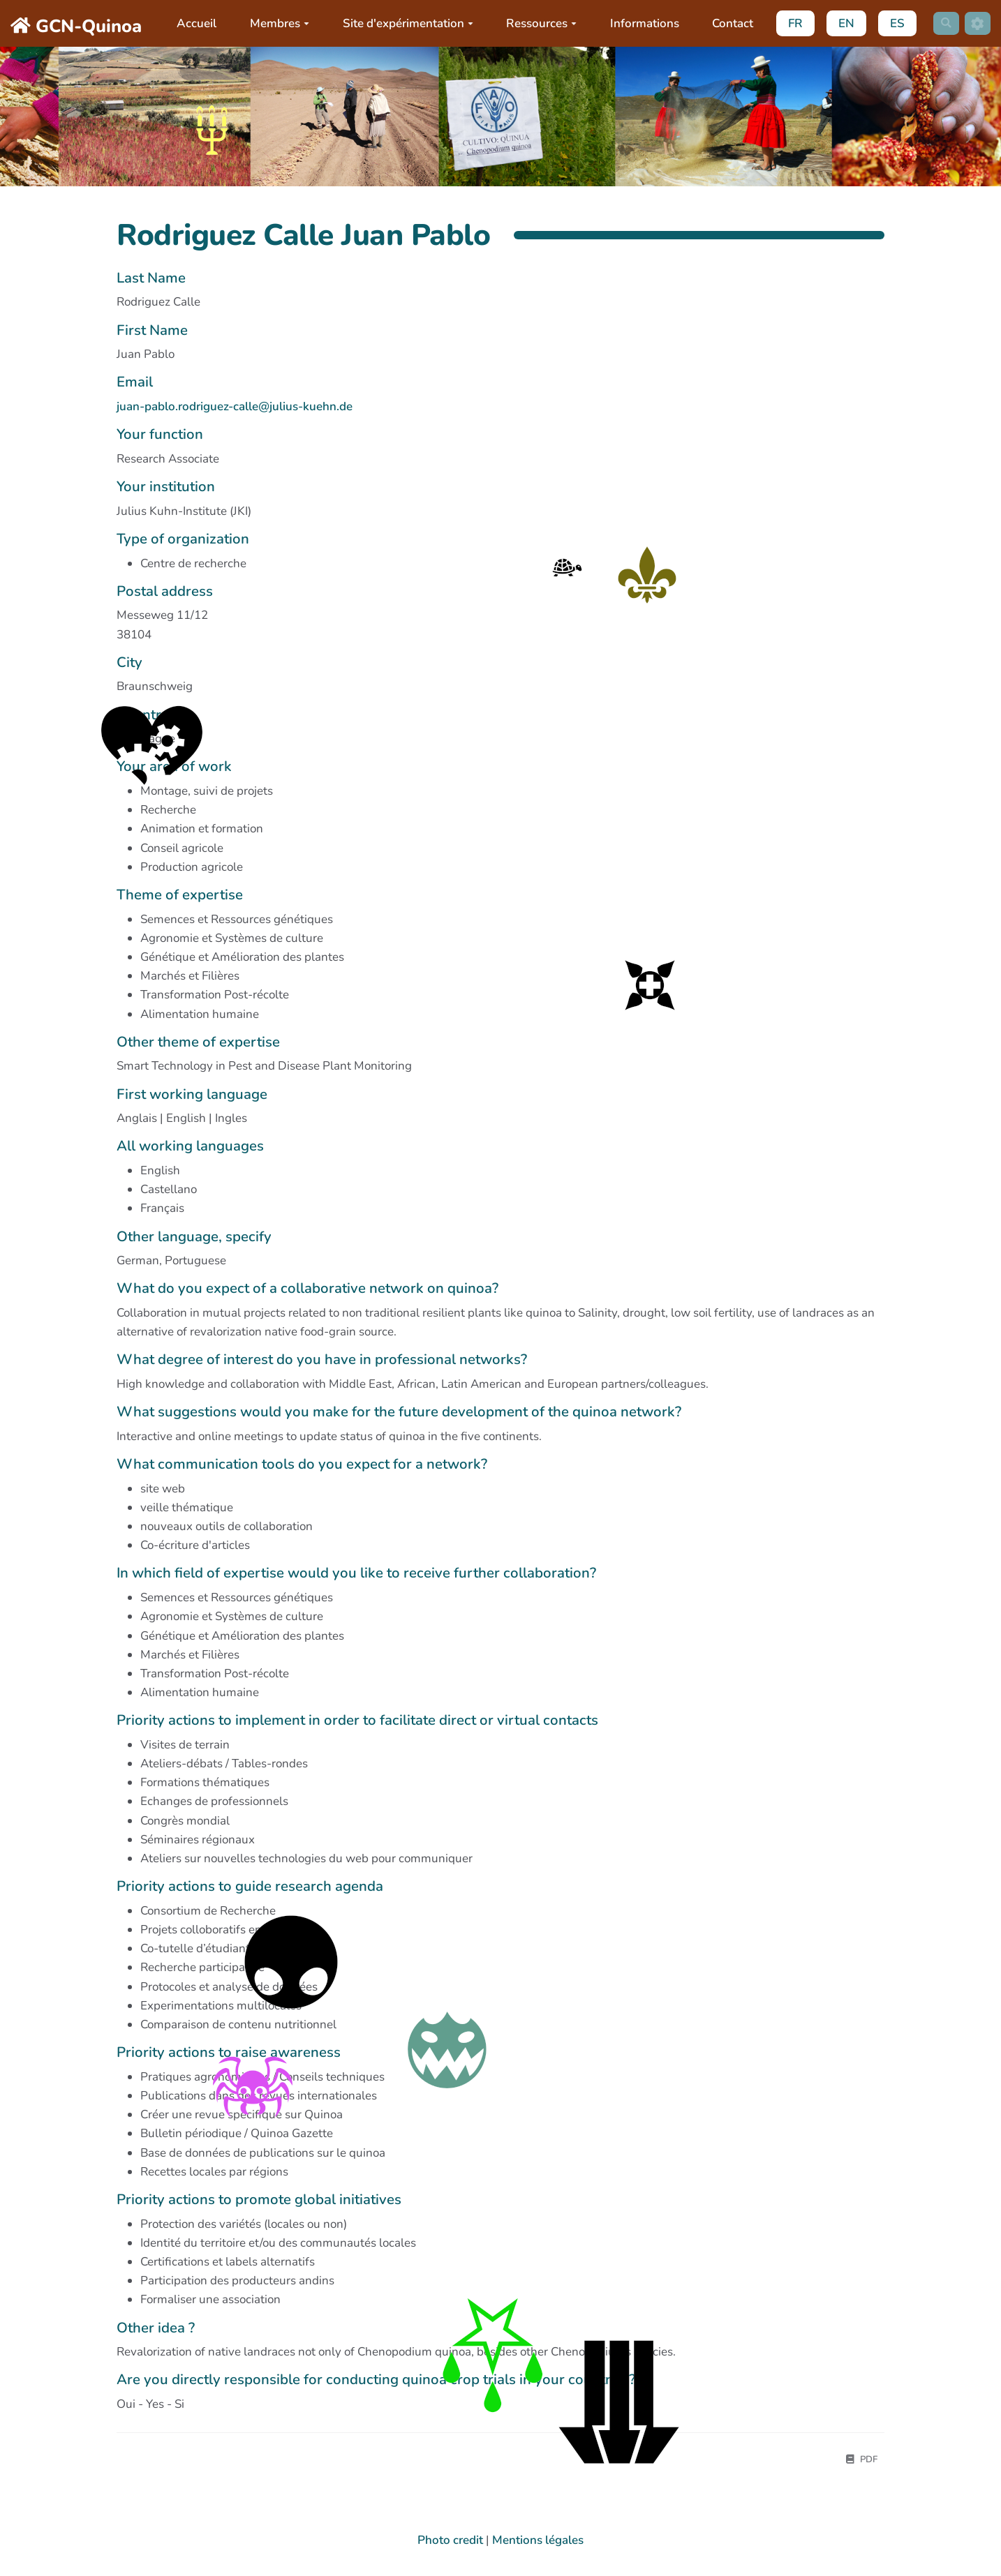 The image size is (1001, 2576). I want to click on select or summon a soul vessel item, so click(291, 1962).